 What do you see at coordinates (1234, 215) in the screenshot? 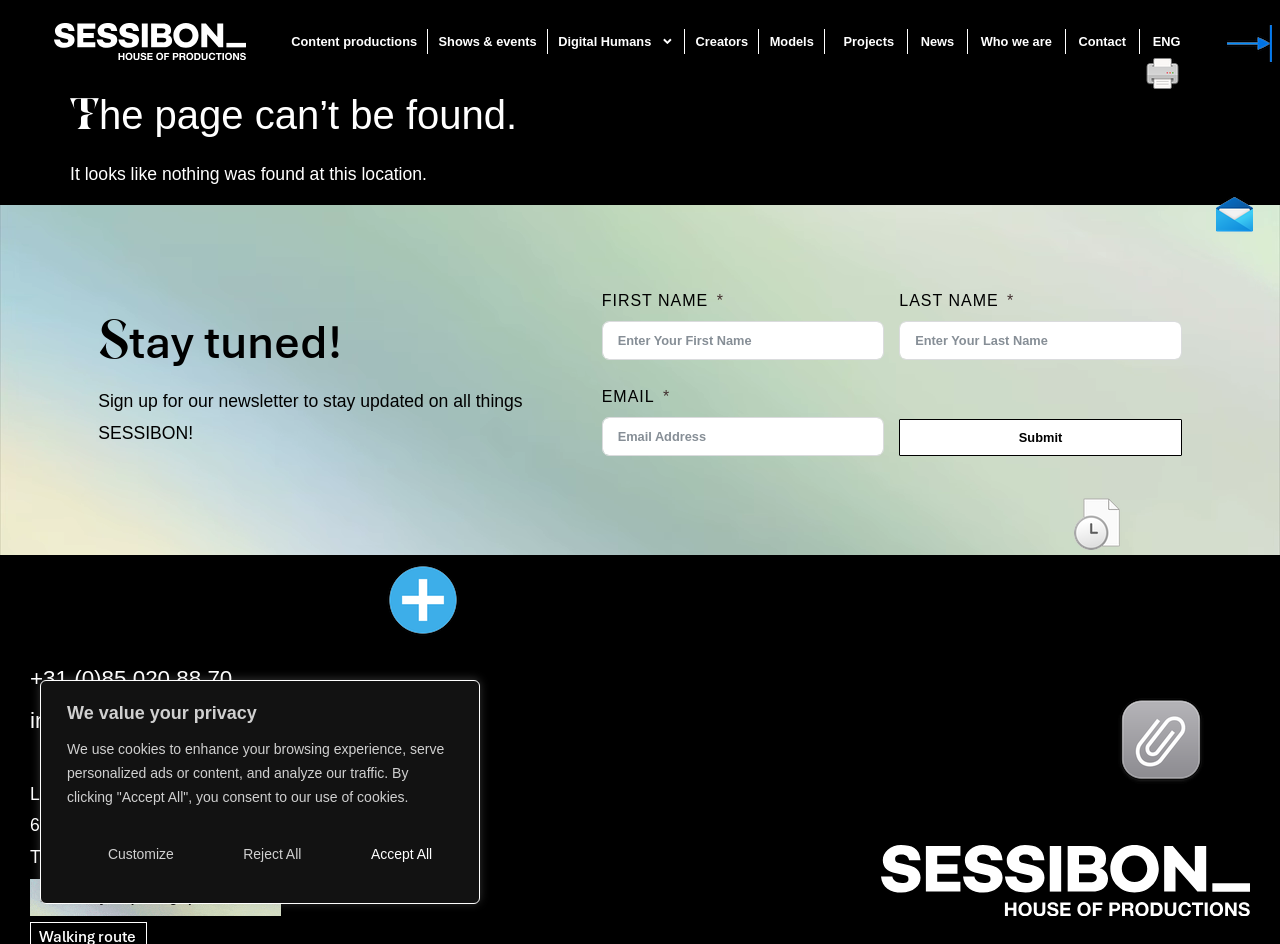
I see `open the mail app` at bounding box center [1234, 215].